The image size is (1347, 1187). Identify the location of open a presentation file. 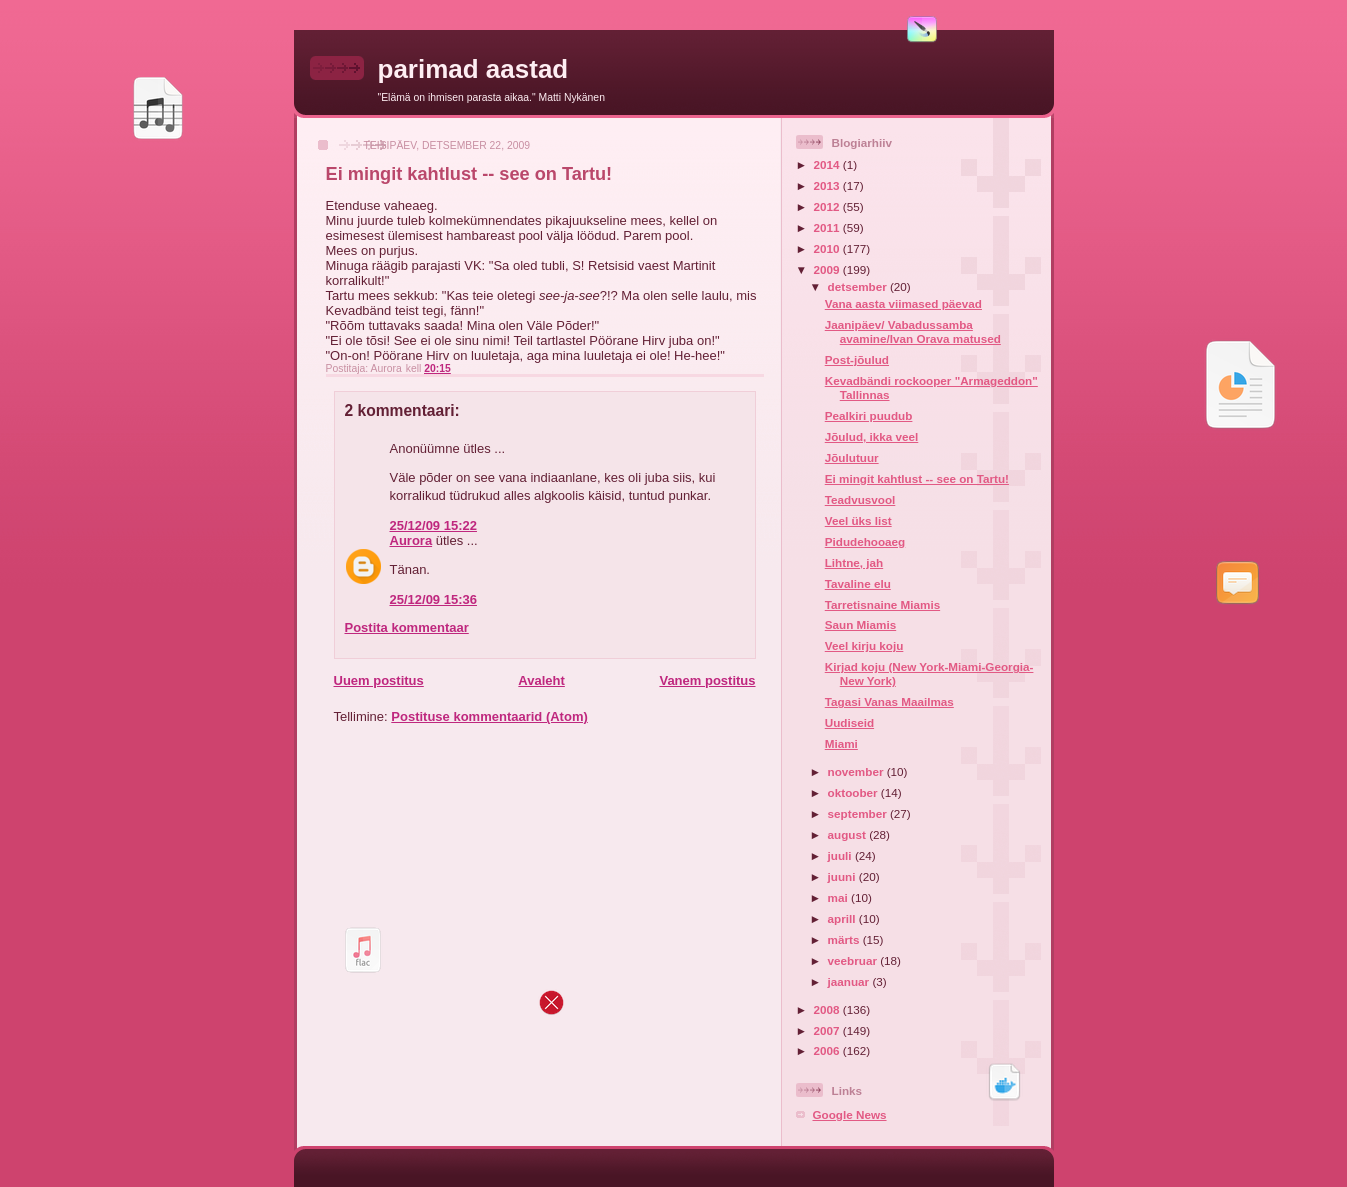
(1240, 384).